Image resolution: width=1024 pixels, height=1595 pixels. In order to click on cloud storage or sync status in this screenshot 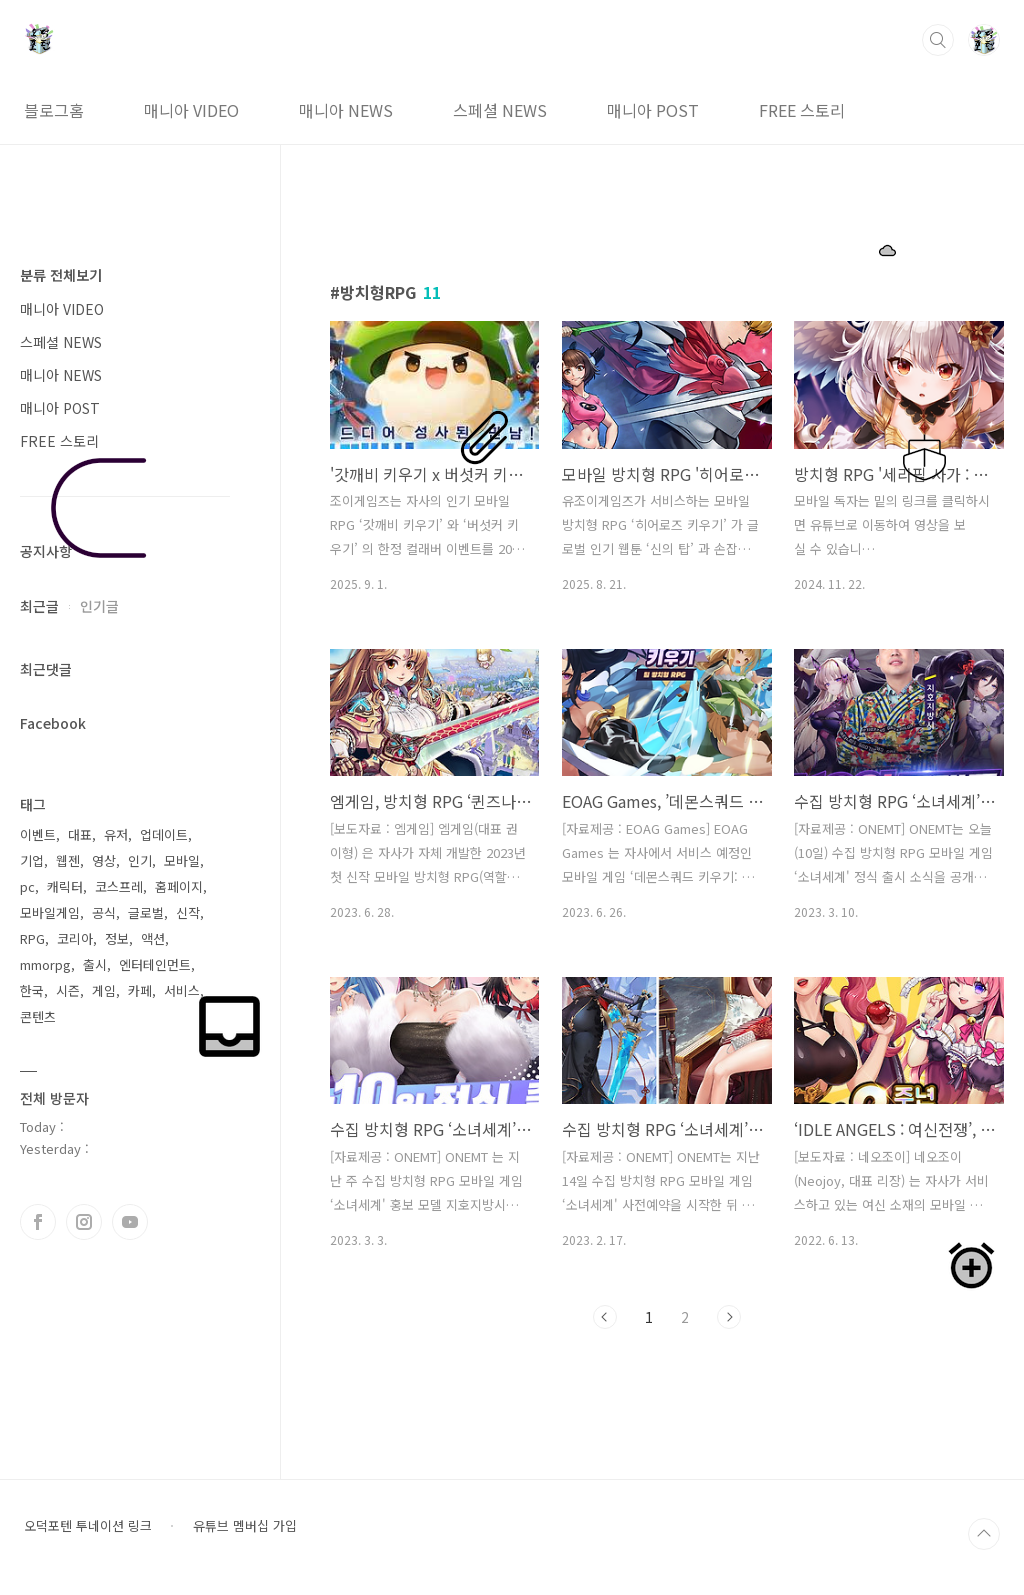, I will do `click(887, 250)`.